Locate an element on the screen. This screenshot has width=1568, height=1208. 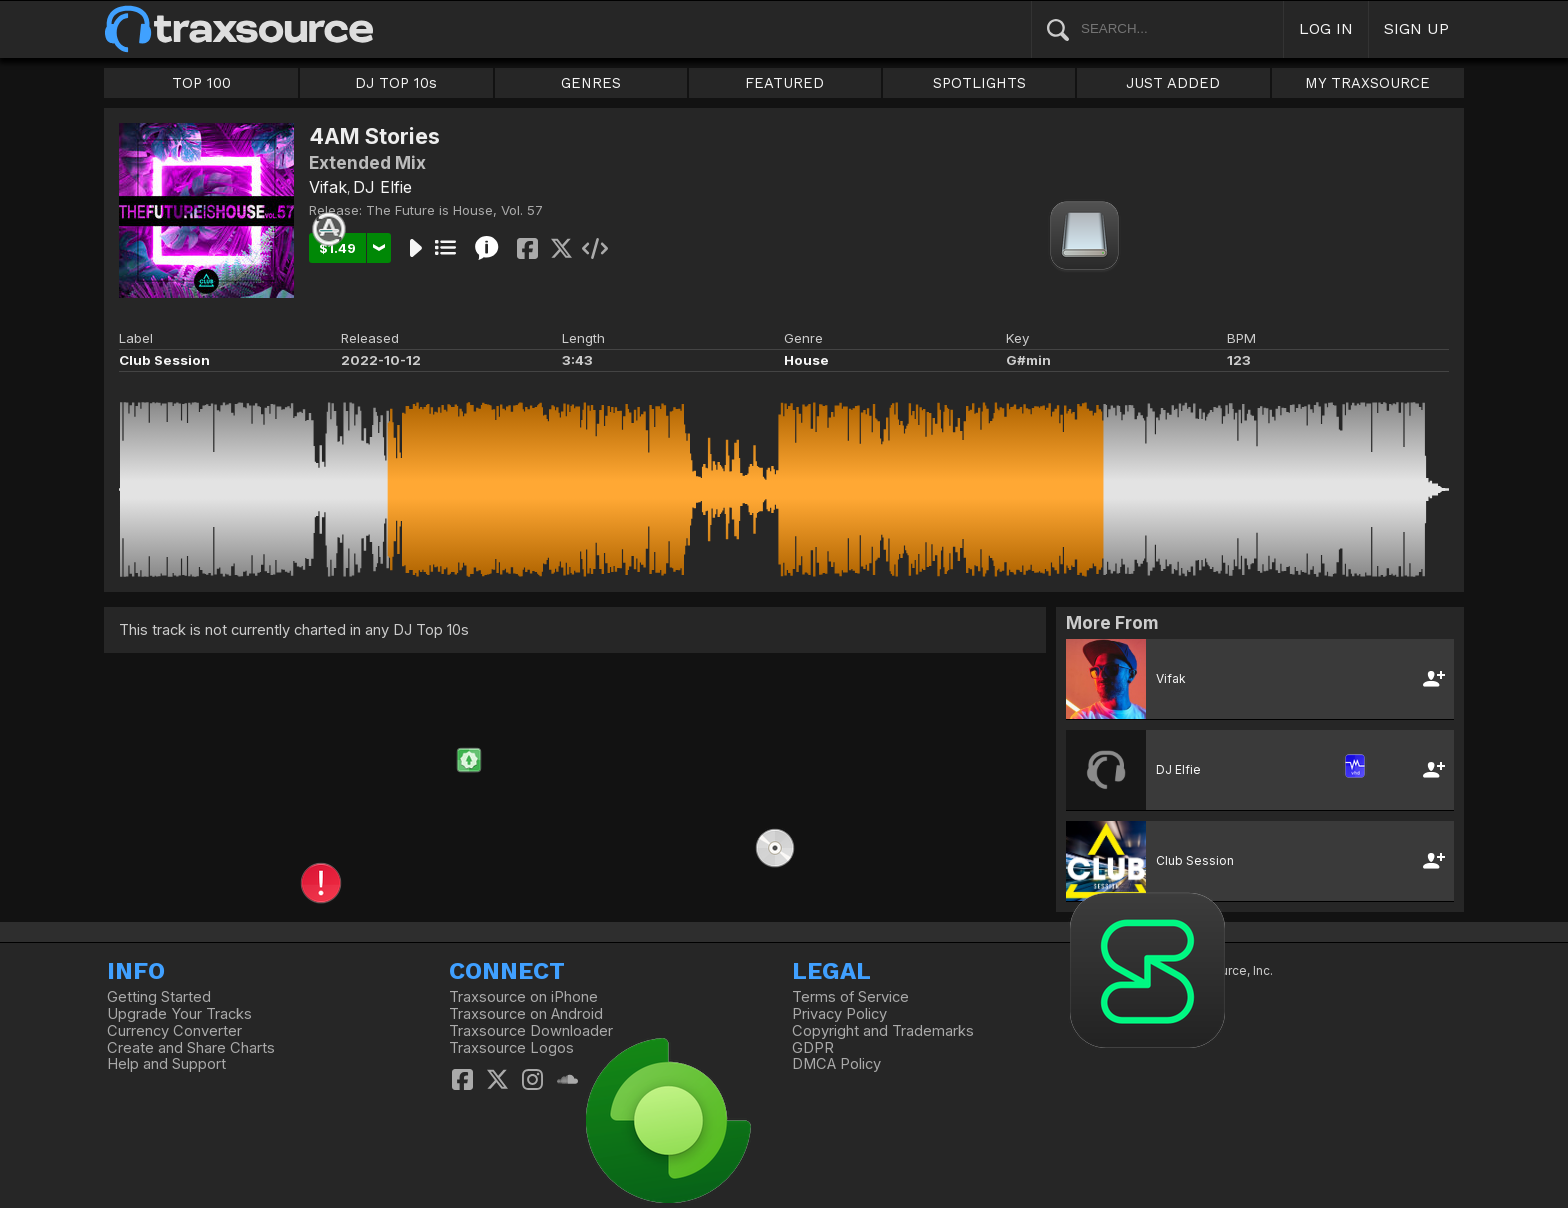
open session private messenger app is located at coordinates (1147, 970).